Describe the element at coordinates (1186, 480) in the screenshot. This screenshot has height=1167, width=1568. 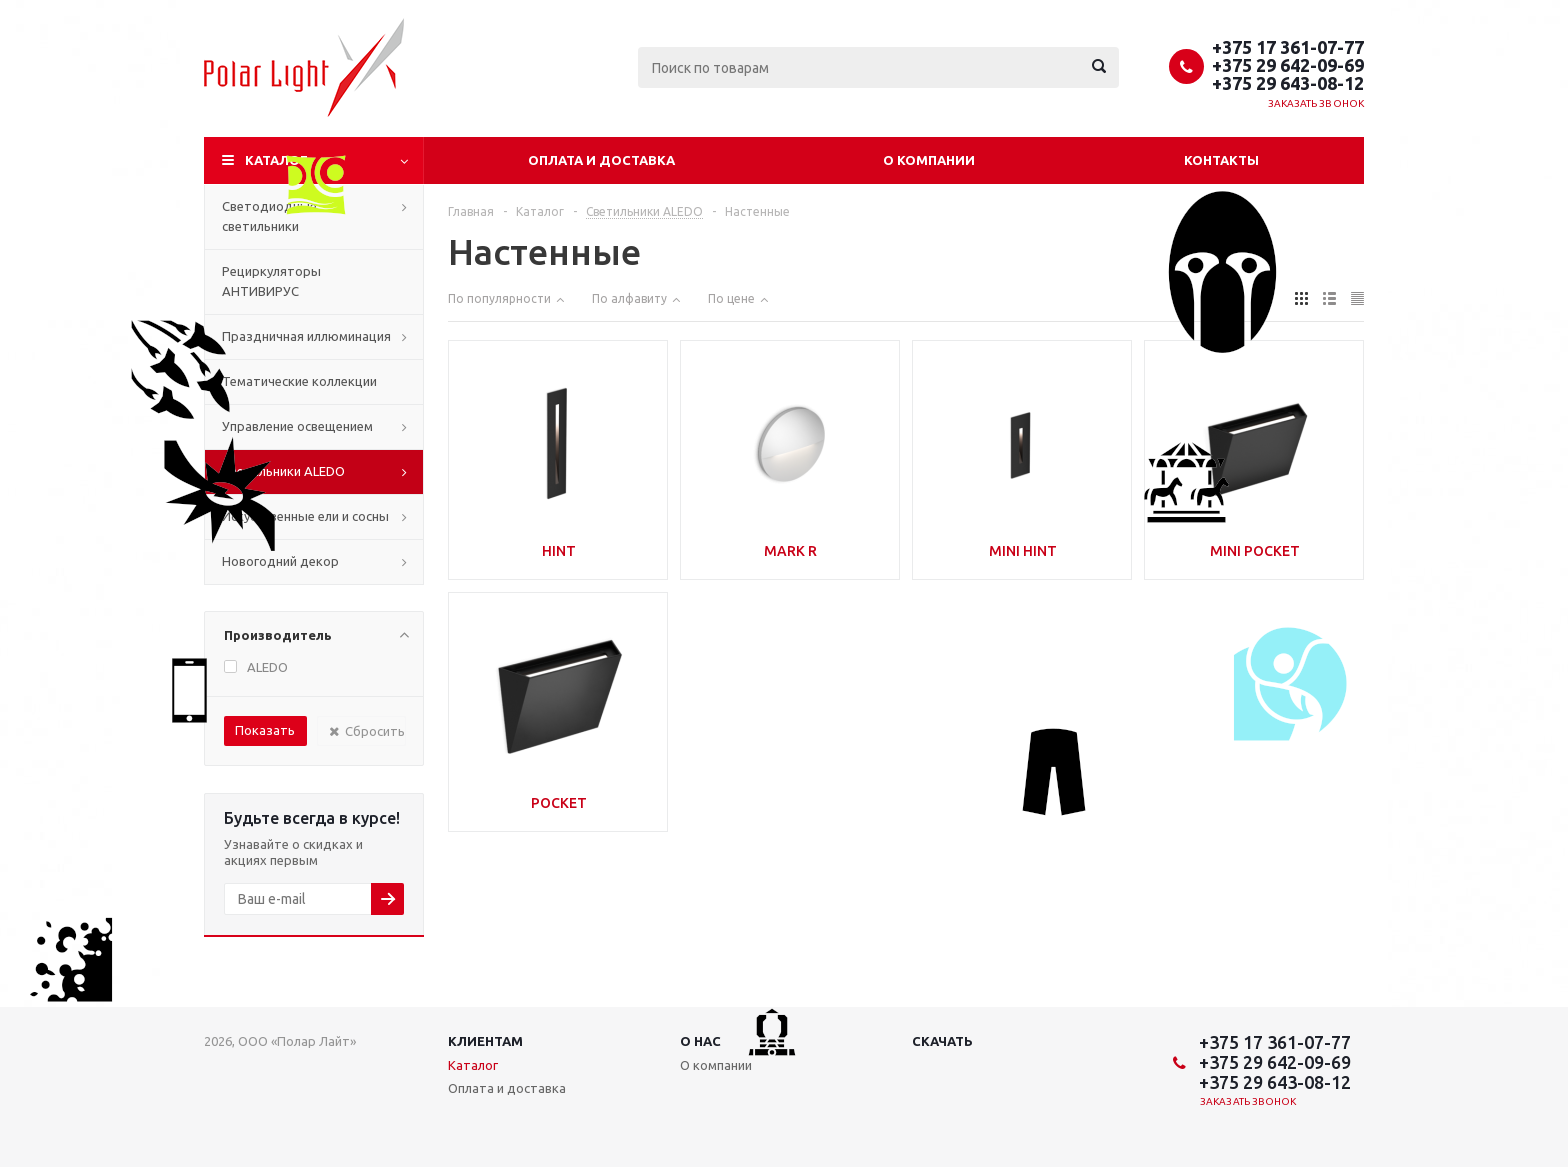
I see `access carousel or slideshow view` at that location.